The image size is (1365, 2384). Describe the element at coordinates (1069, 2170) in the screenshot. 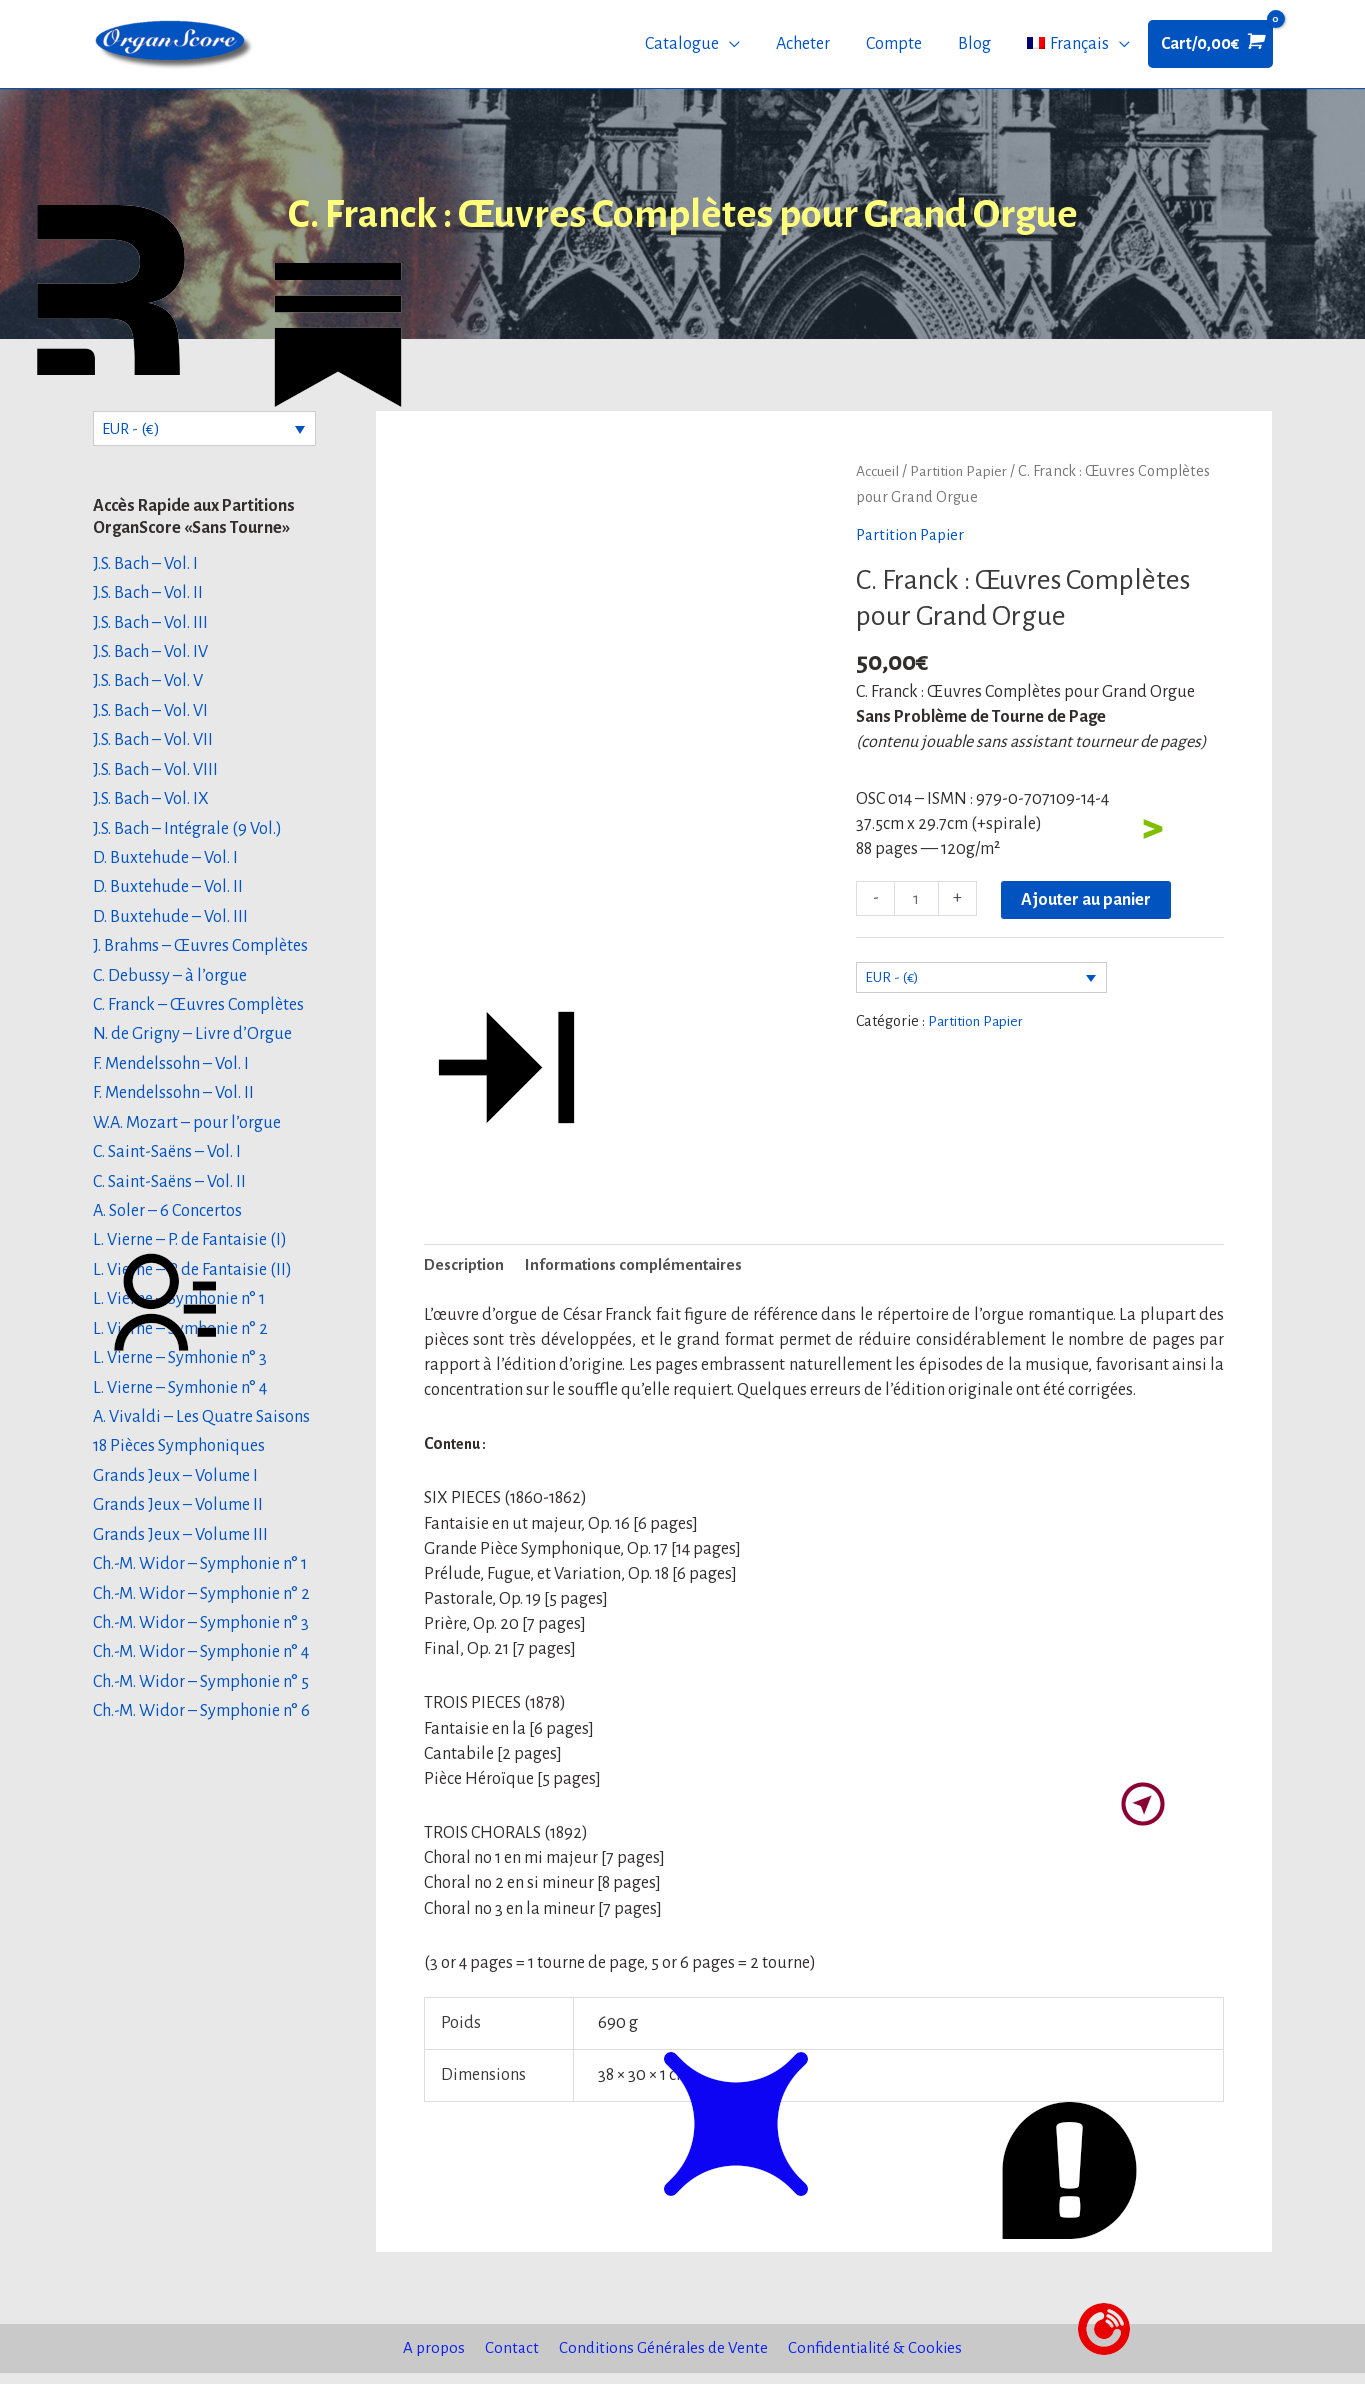

I see `check service outage status on Downdetector` at that location.